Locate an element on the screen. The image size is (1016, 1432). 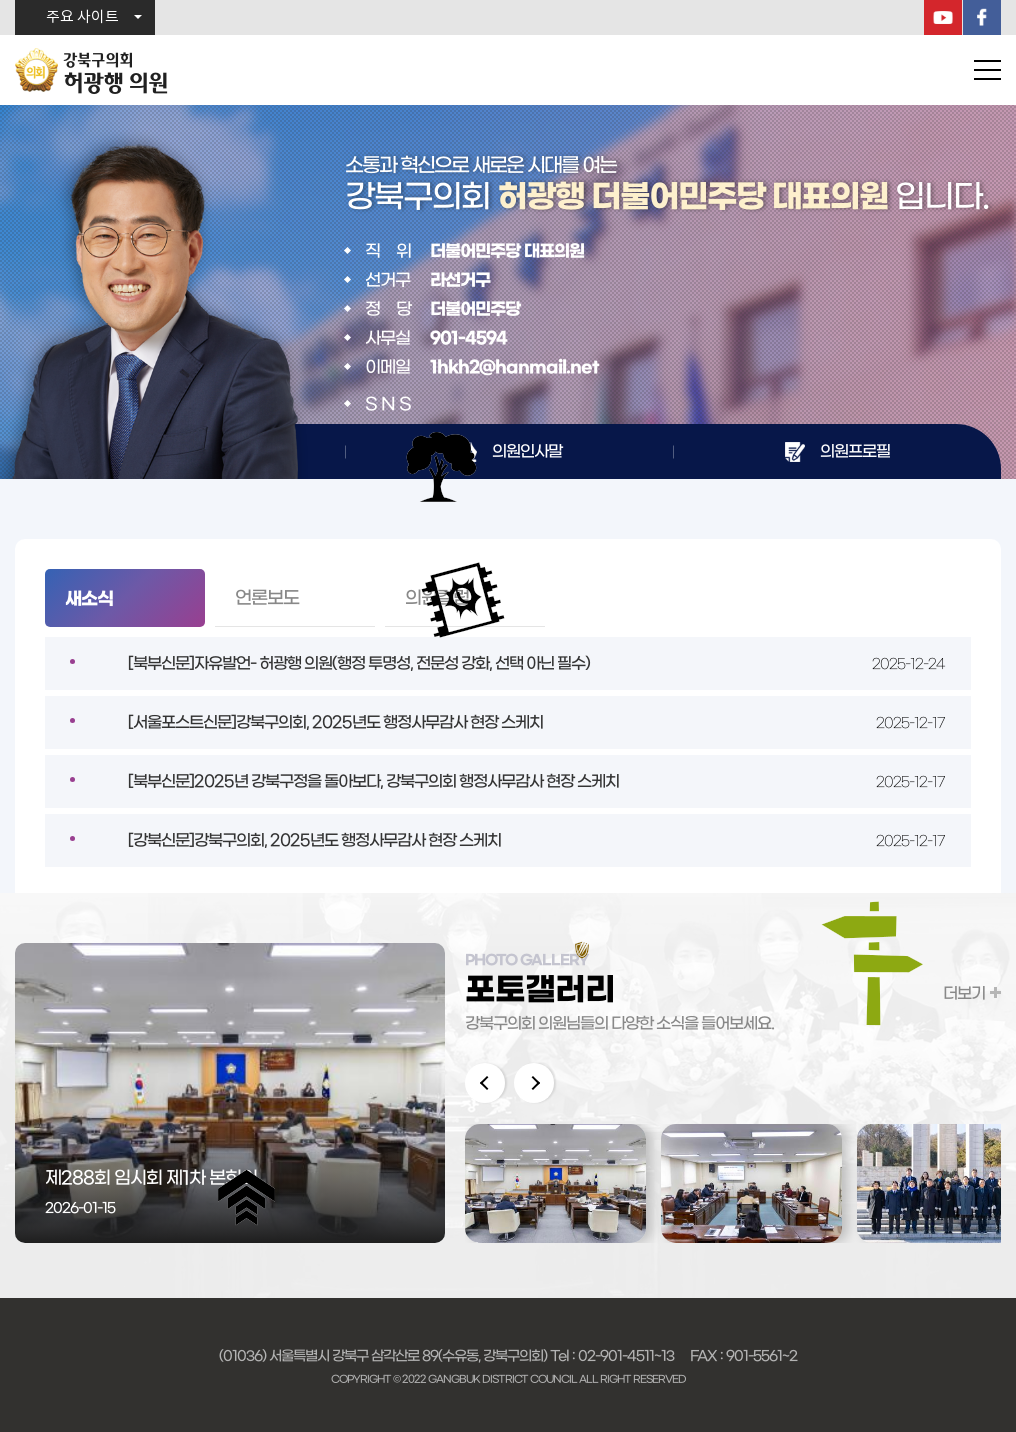
navigate to different game areas or levels is located at coordinates (873, 962).